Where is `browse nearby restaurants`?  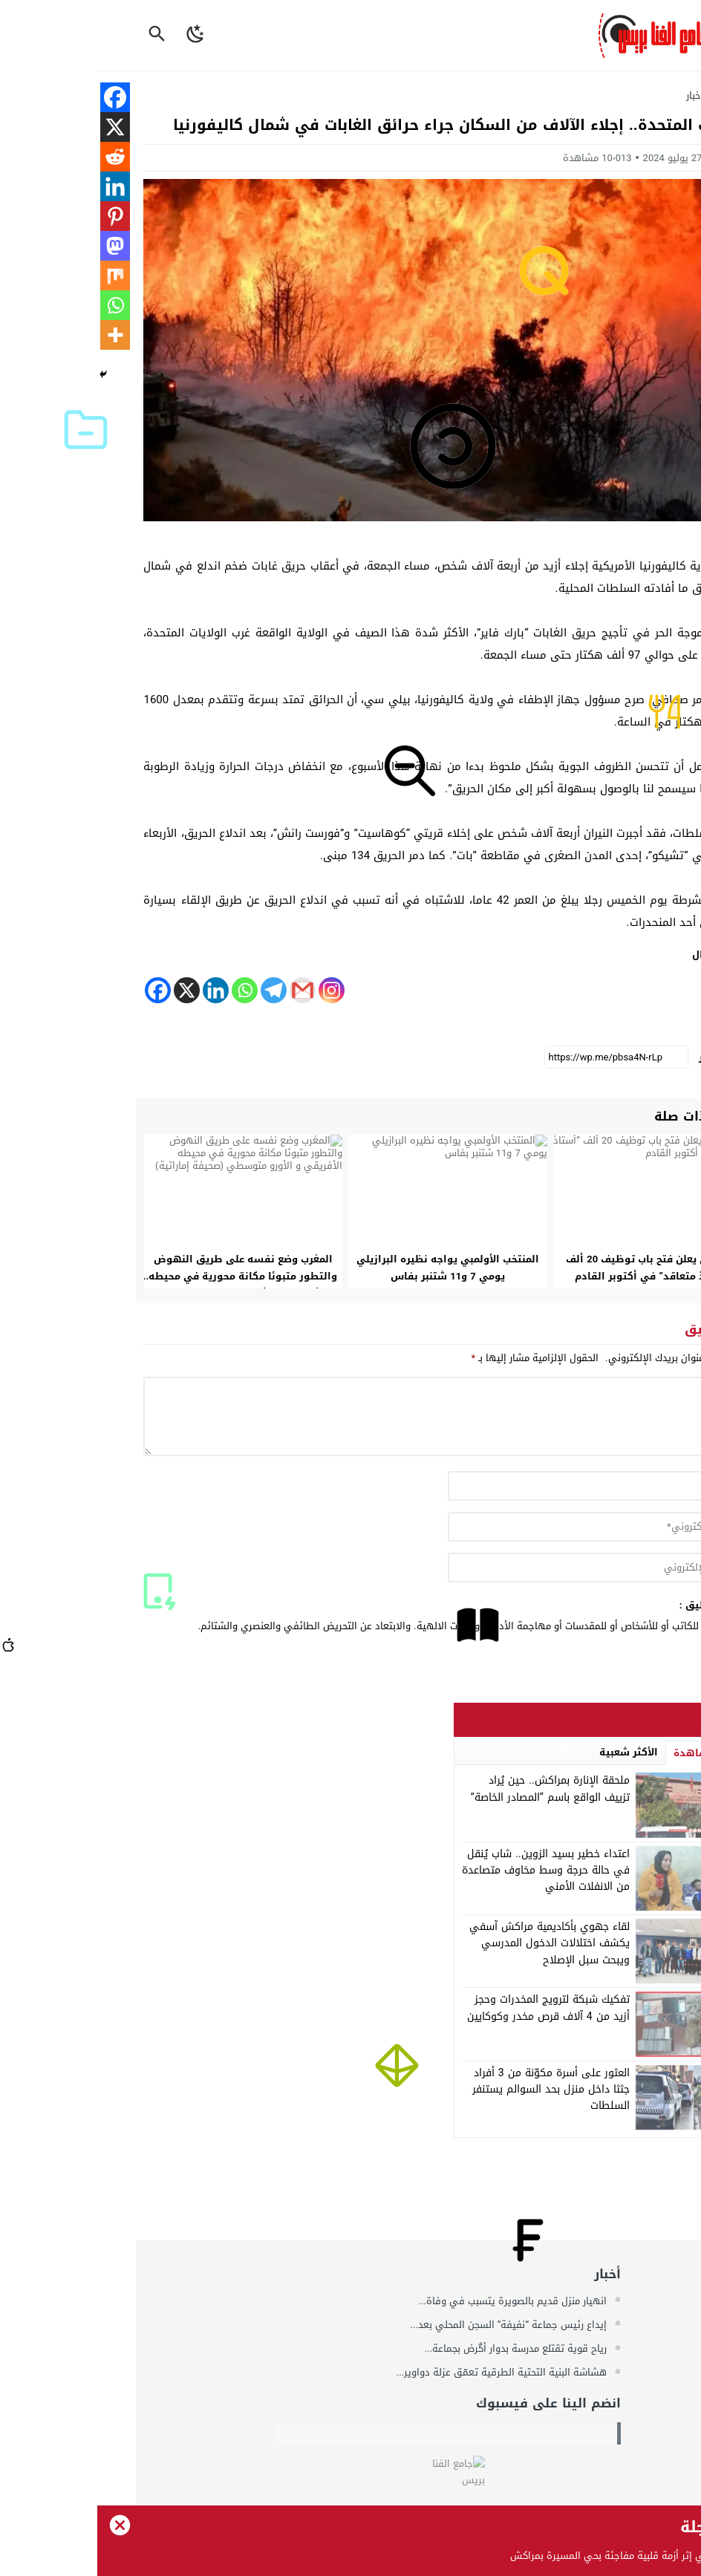 browse nearby restaurants is located at coordinates (665, 711).